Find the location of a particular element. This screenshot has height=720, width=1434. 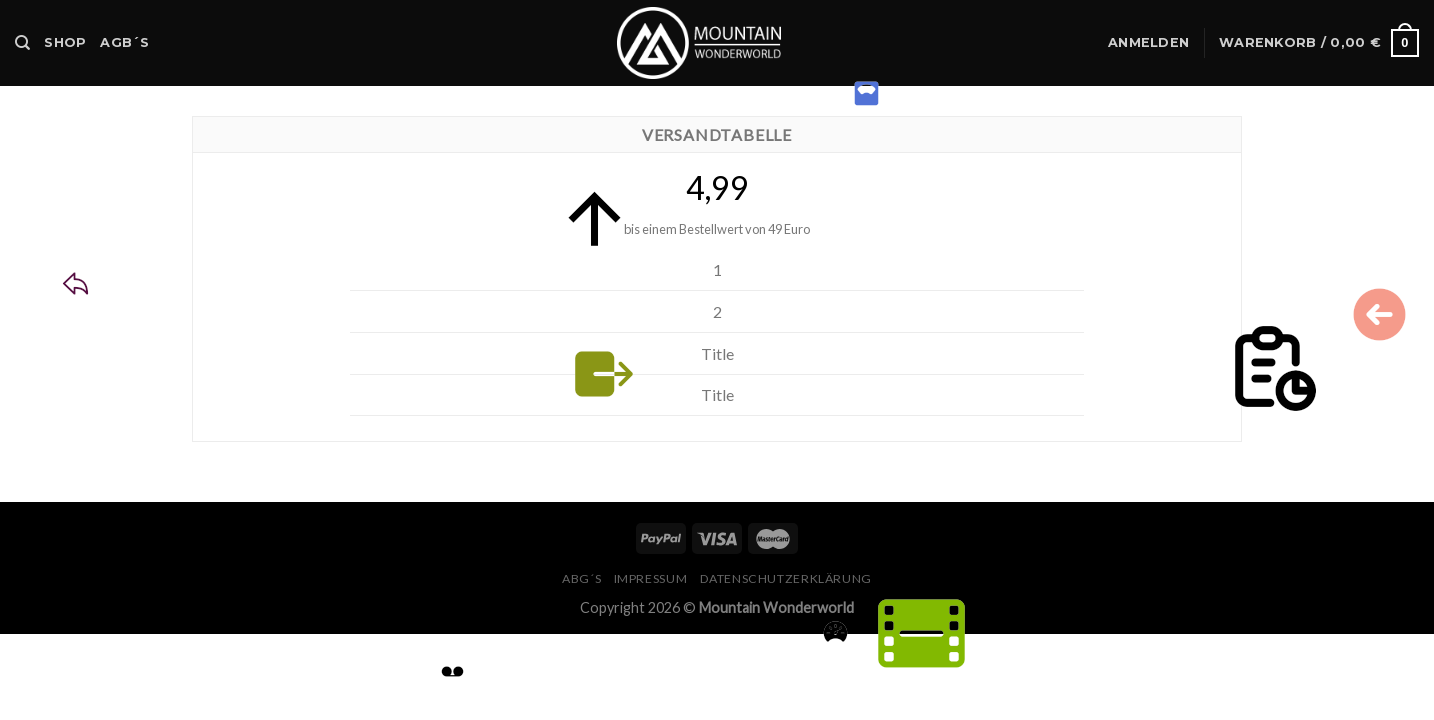

access video or movie content is located at coordinates (921, 633).